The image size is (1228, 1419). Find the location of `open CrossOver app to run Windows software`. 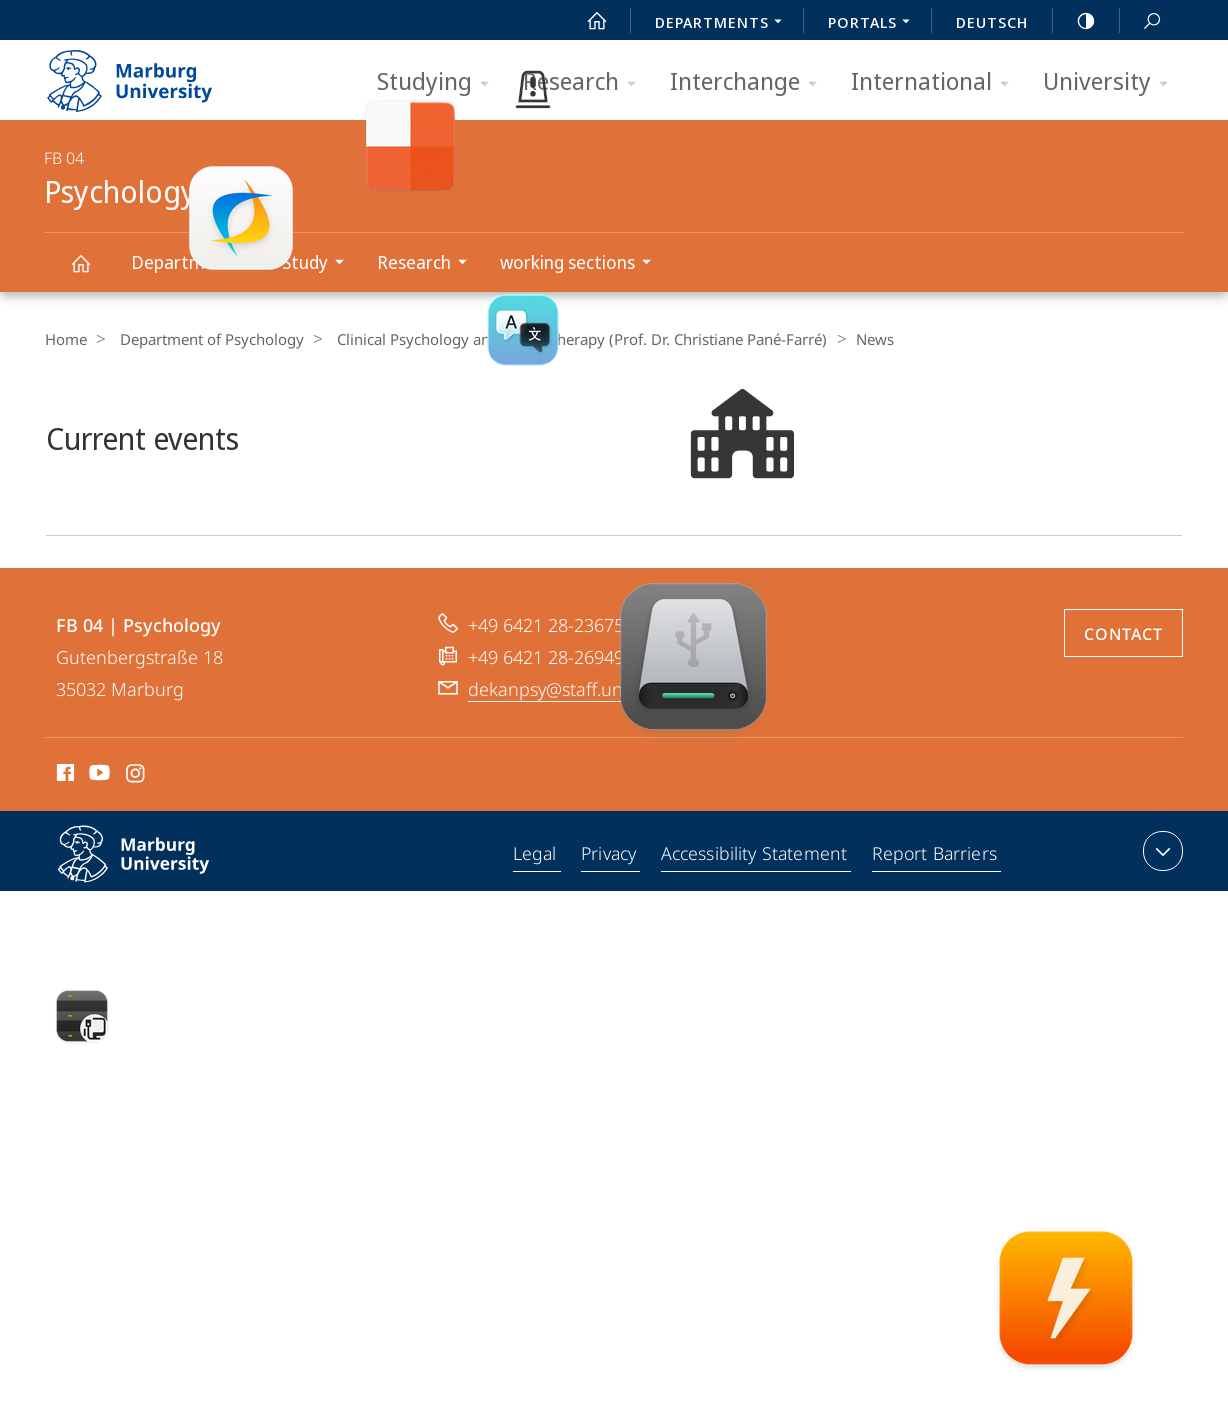

open CrossOver app to run Windows software is located at coordinates (241, 218).